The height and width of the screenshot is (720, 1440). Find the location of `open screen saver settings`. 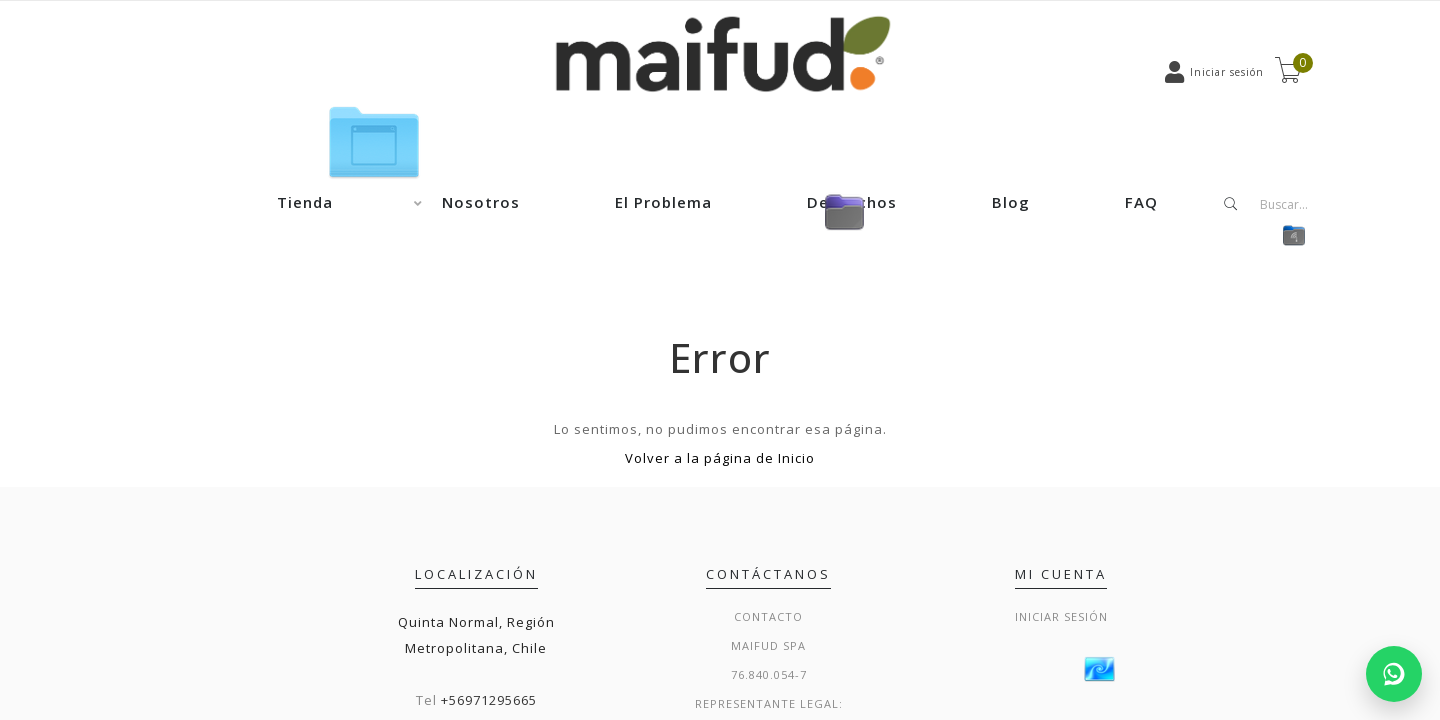

open screen saver settings is located at coordinates (1099, 669).